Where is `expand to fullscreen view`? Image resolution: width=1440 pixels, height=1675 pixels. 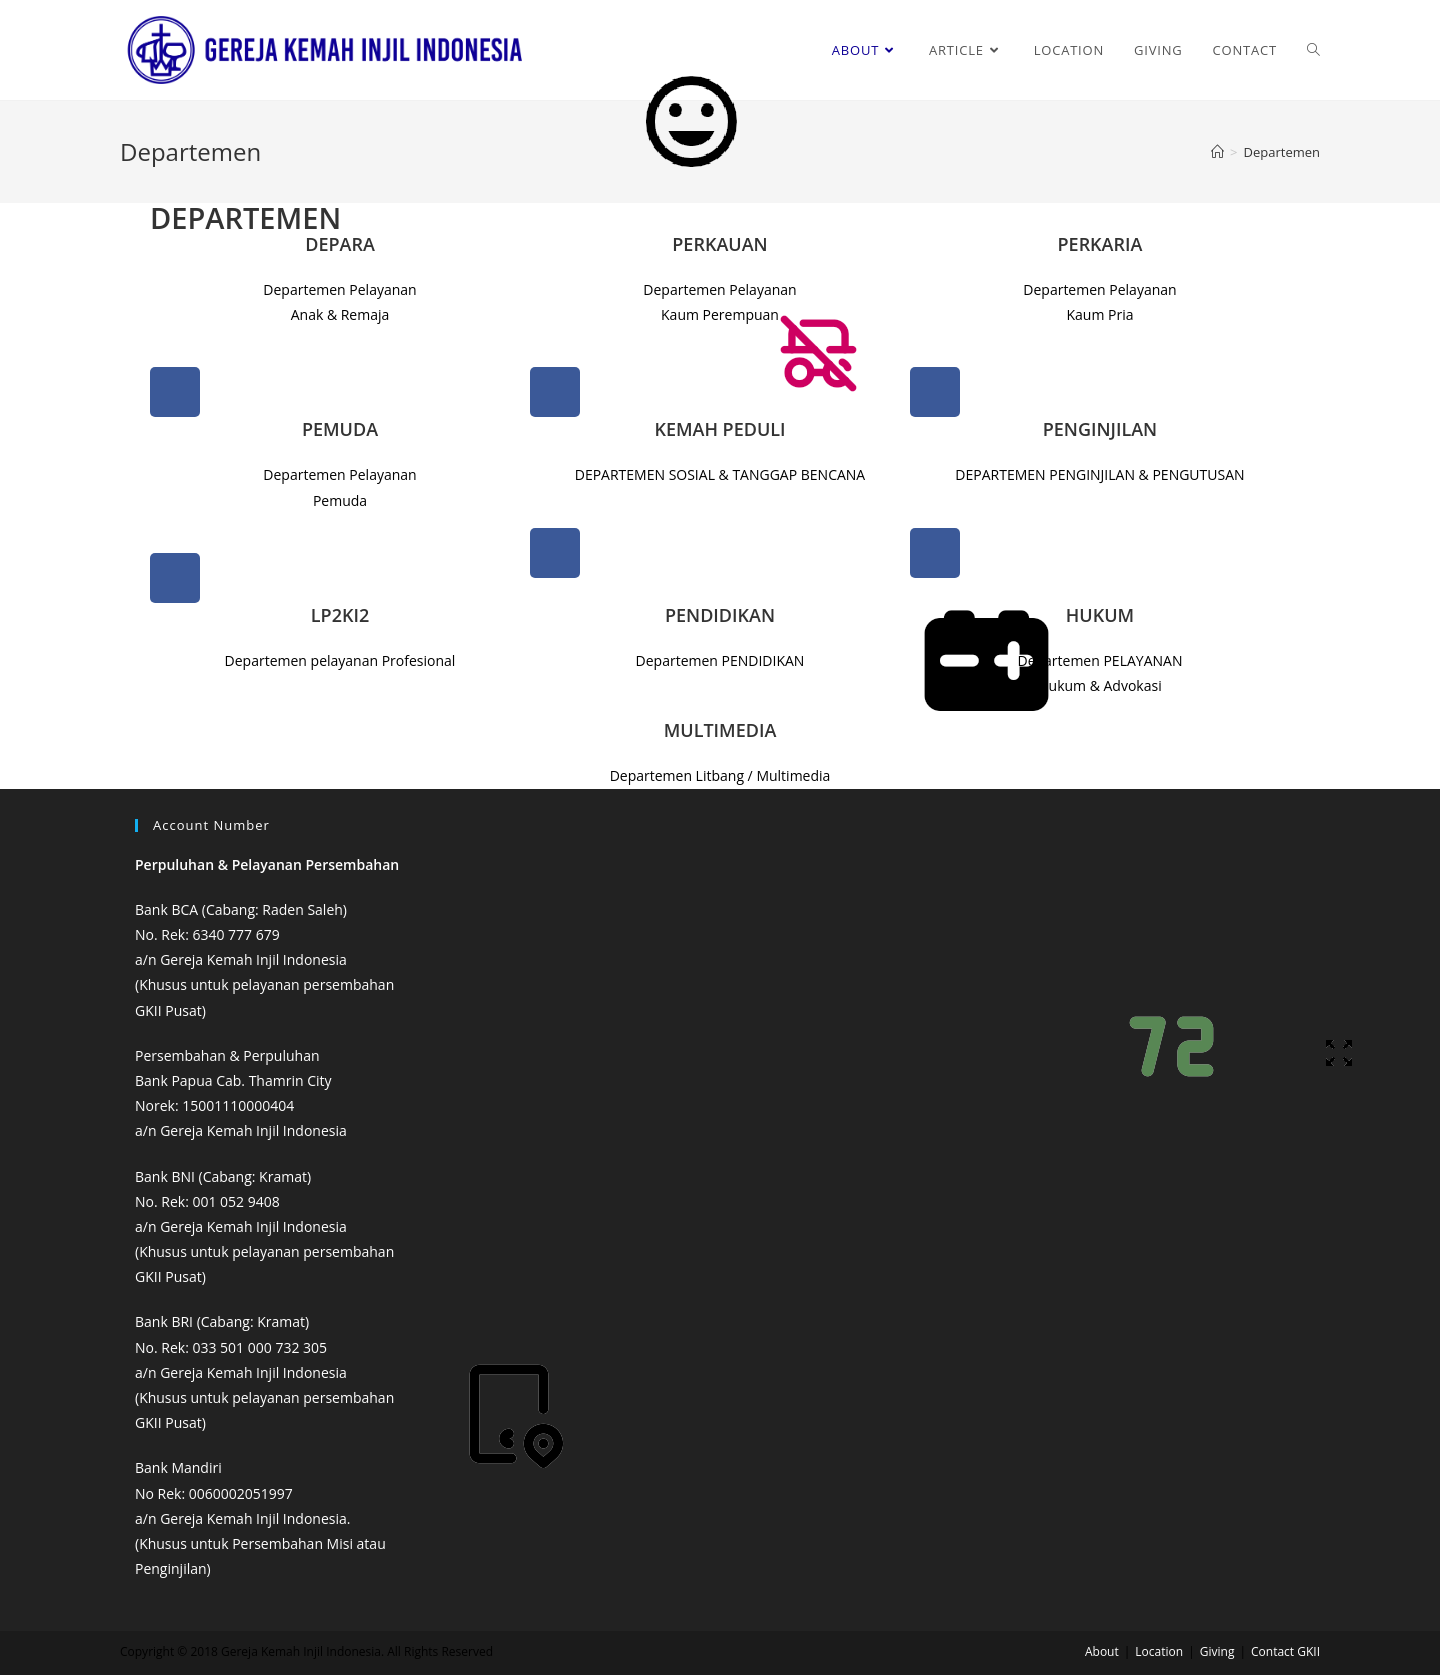 expand to fullscreen view is located at coordinates (1339, 1053).